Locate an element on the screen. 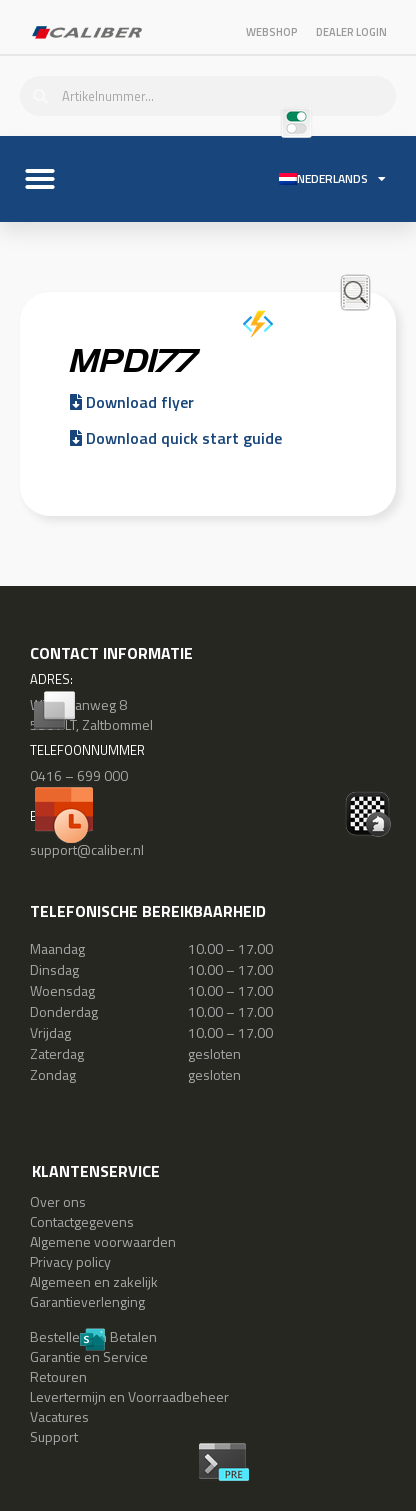 This screenshot has width=416, height=1511. open azure functions app is located at coordinates (258, 324).